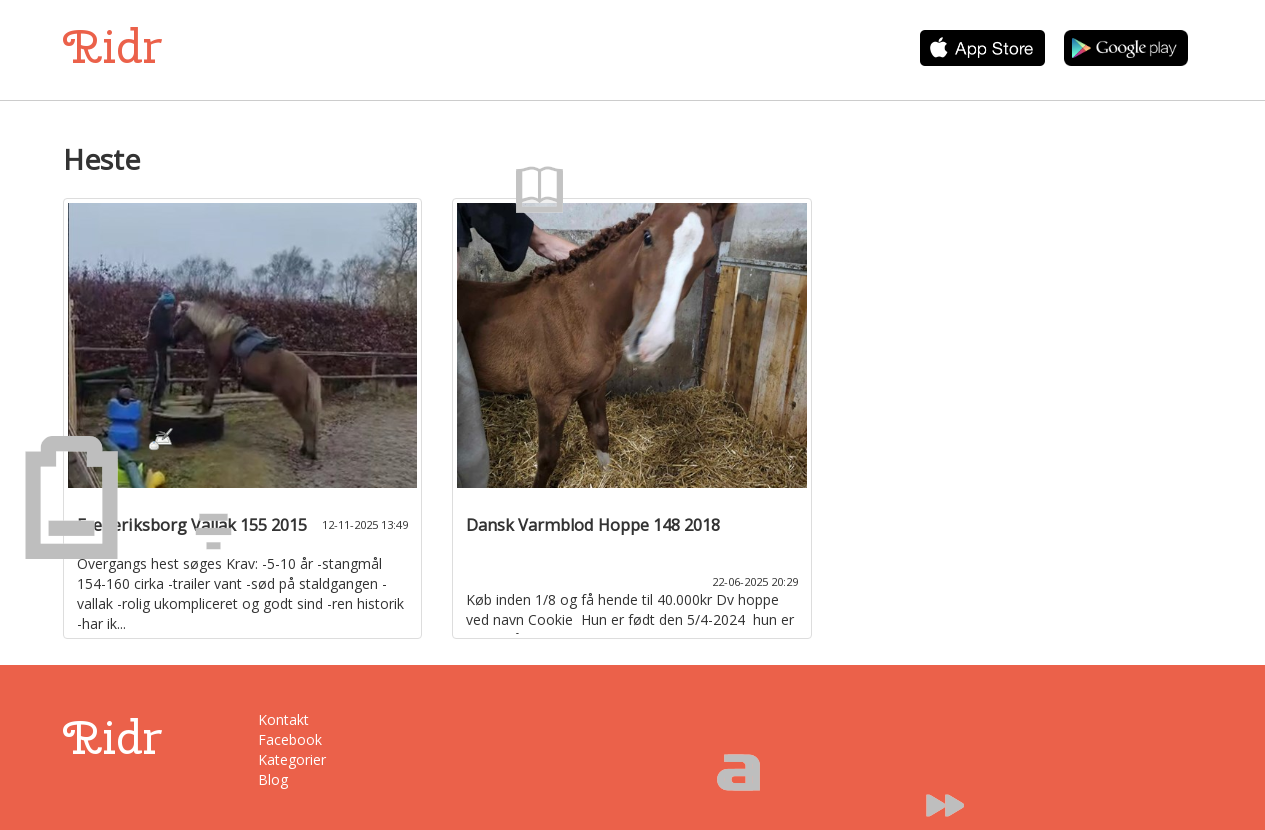 Image resolution: width=1265 pixels, height=830 pixels. I want to click on skip forward in media playback, so click(945, 805).